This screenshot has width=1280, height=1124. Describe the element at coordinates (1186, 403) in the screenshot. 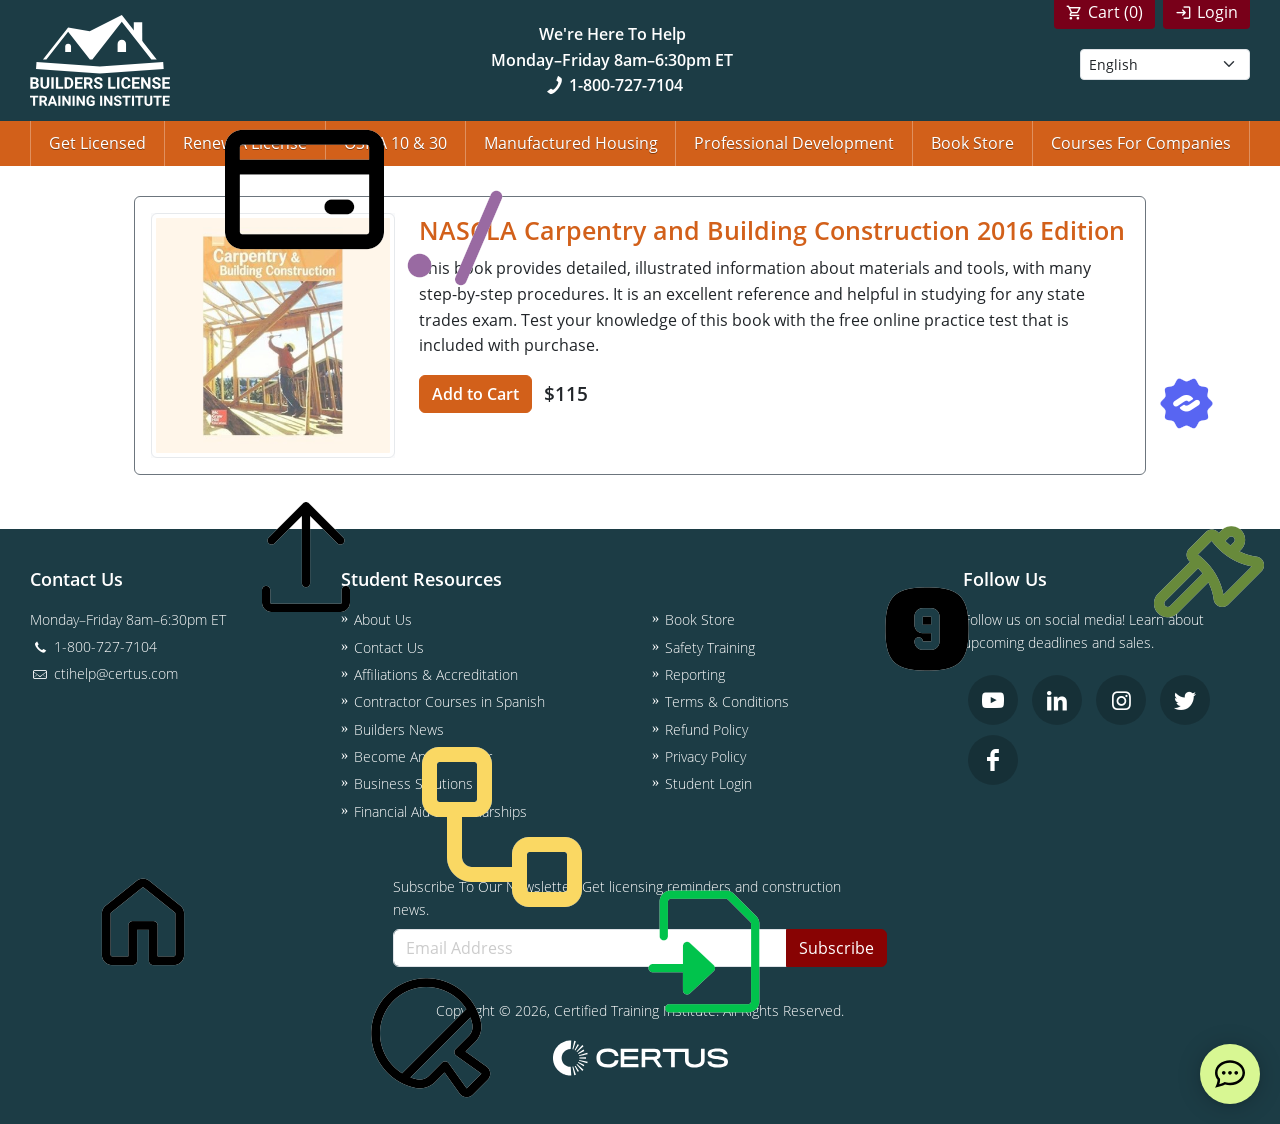

I see `indicates a discord partnered server` at that location.